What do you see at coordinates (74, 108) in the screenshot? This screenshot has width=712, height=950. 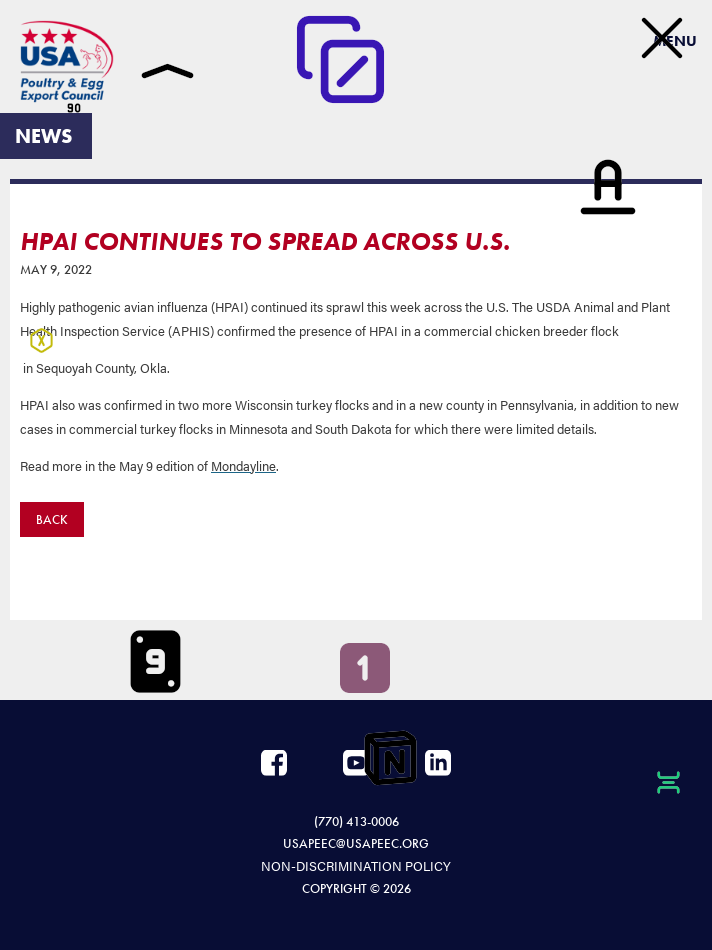 I see `displays the number 90 as a badge or counter` at bounding box center [74, 108].